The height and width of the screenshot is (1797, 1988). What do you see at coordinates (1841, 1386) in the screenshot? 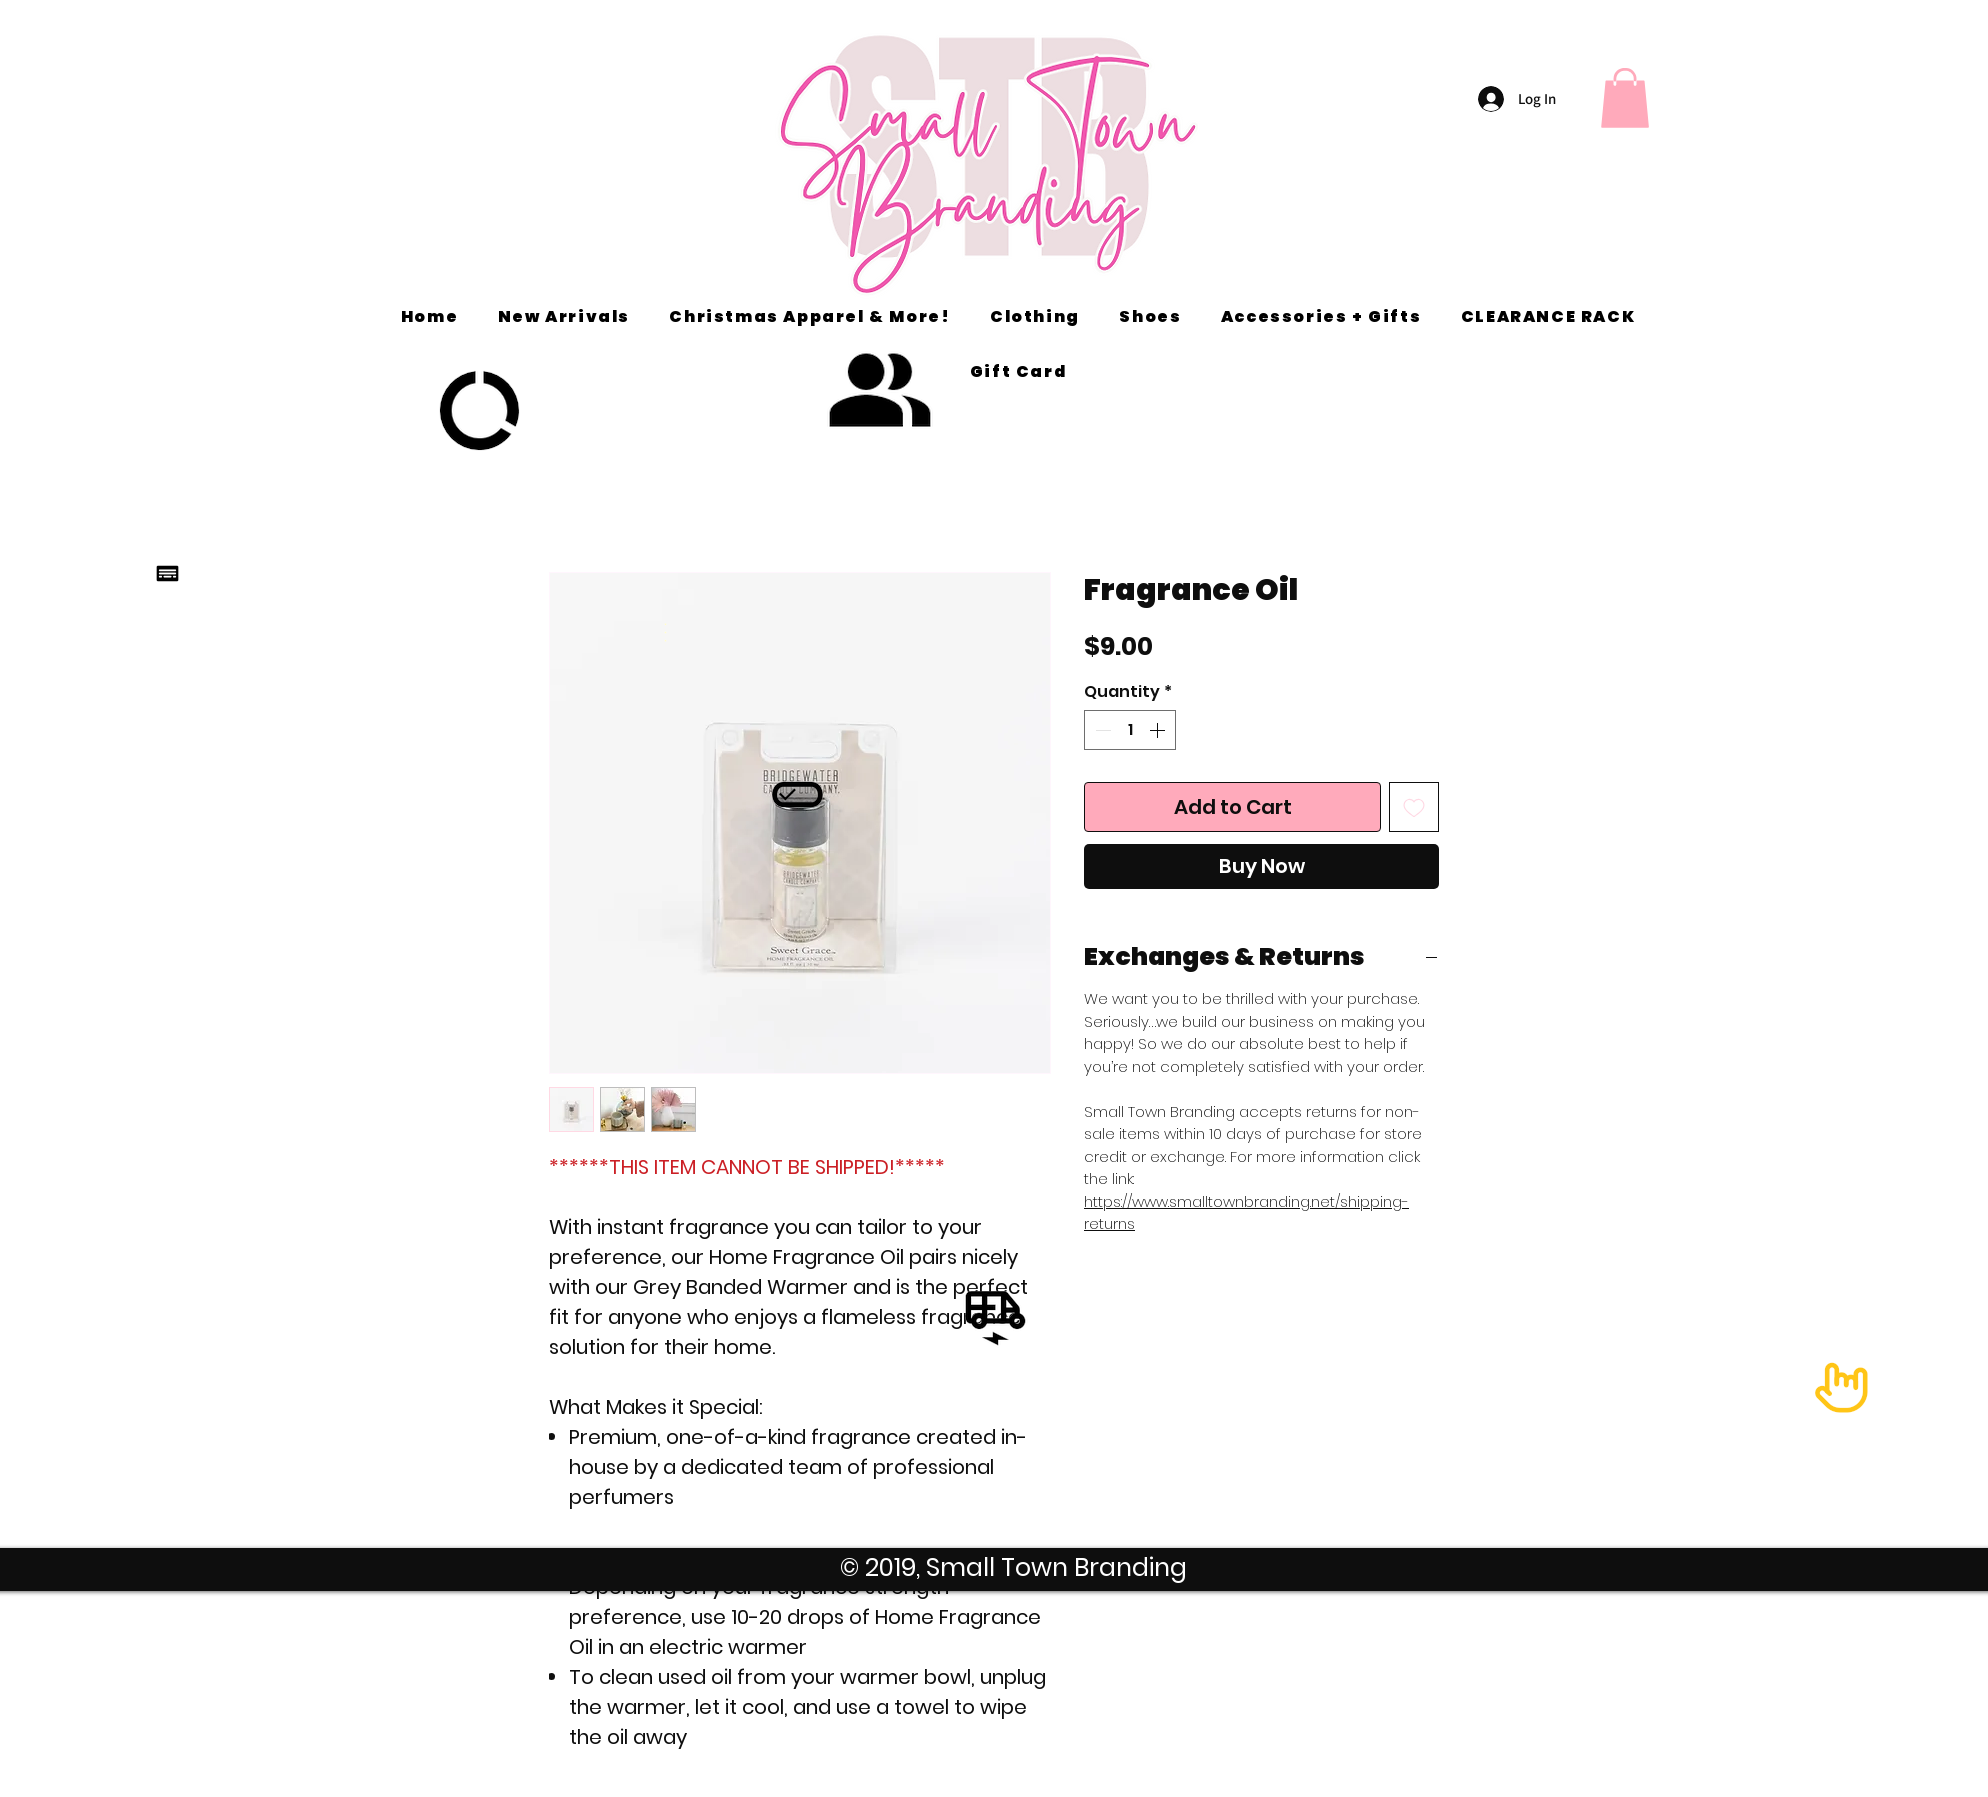
I see `rock on or metal hand gesture` at bounding box center [1841, 1386].